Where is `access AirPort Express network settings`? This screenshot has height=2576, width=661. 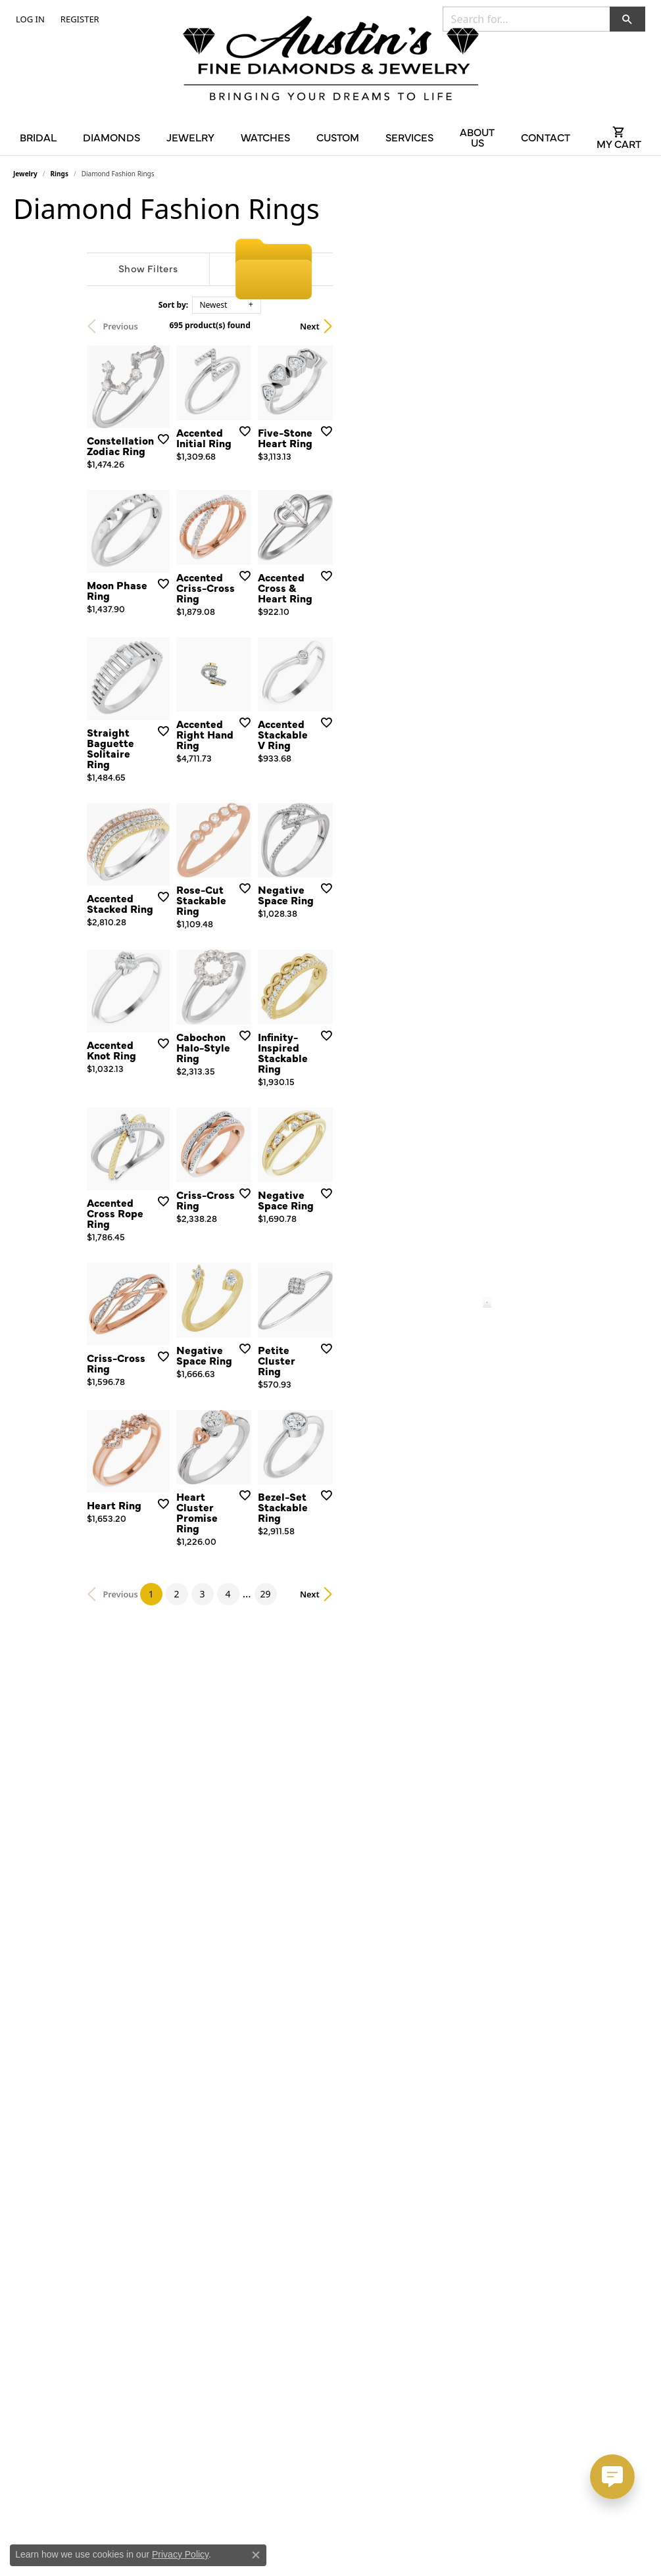 access AirPort Express network settings is located at coordinates (487, 1302).